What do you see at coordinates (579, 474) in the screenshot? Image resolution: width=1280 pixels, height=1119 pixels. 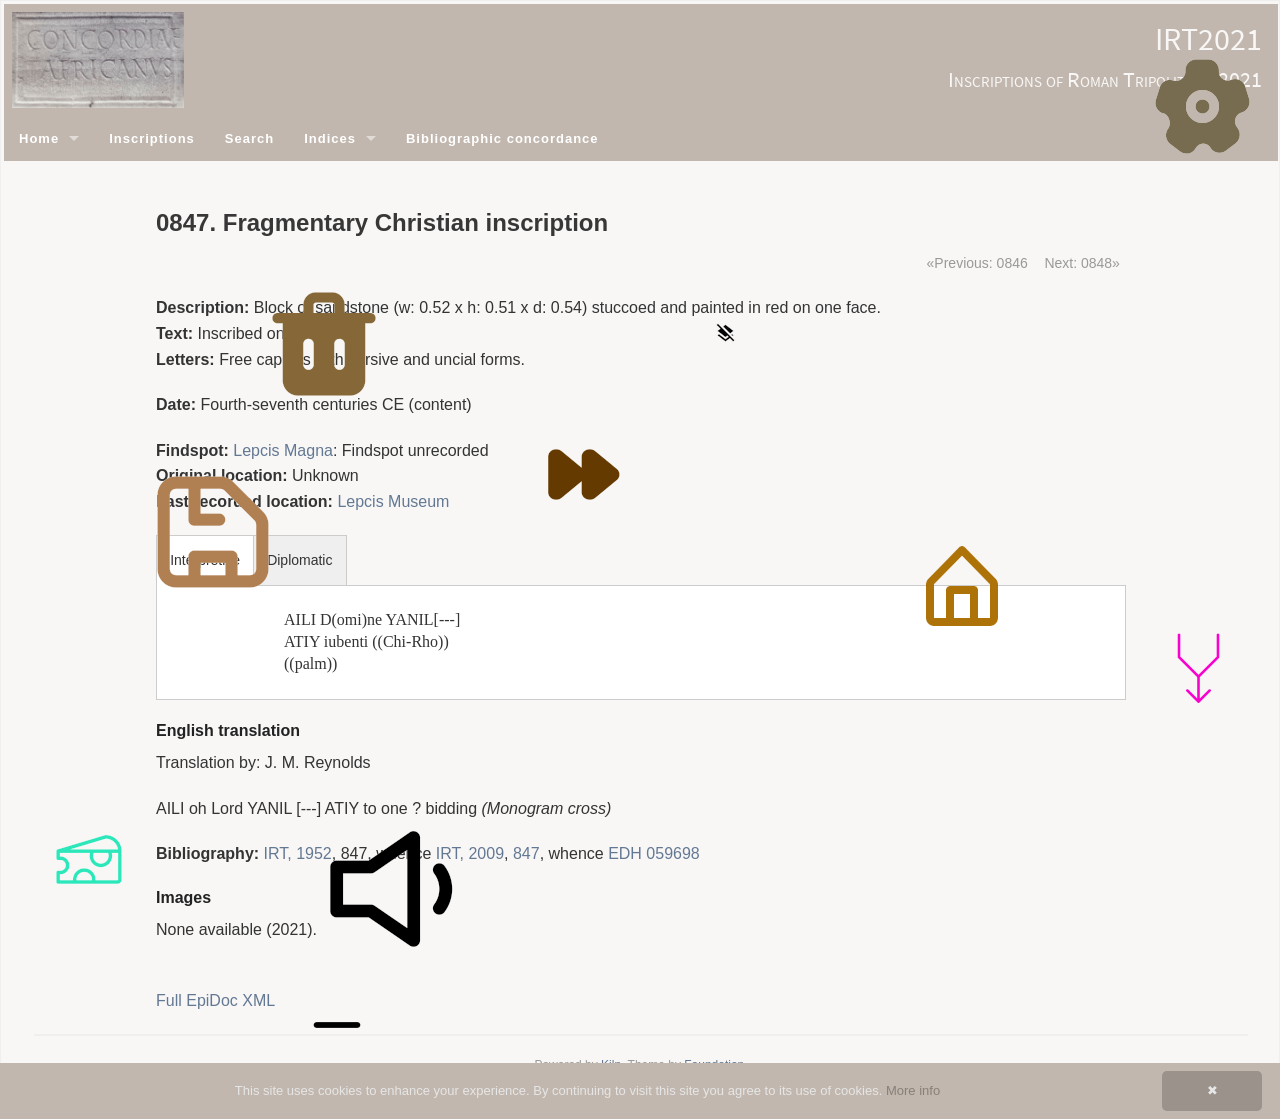 I see `skip to the next track` at bounding box center [579, 474].